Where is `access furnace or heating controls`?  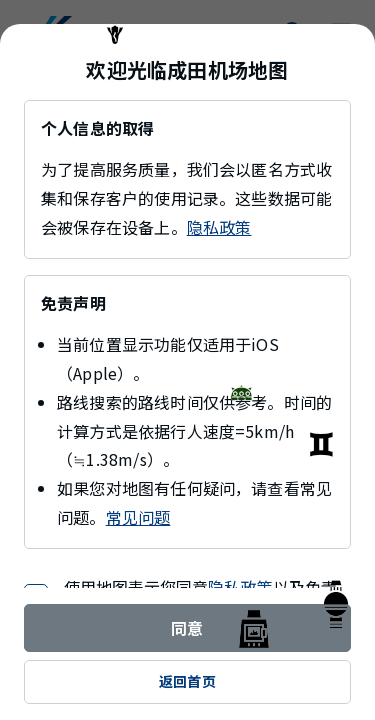
access furnace or heating controls is located at coordinates (254, 629).